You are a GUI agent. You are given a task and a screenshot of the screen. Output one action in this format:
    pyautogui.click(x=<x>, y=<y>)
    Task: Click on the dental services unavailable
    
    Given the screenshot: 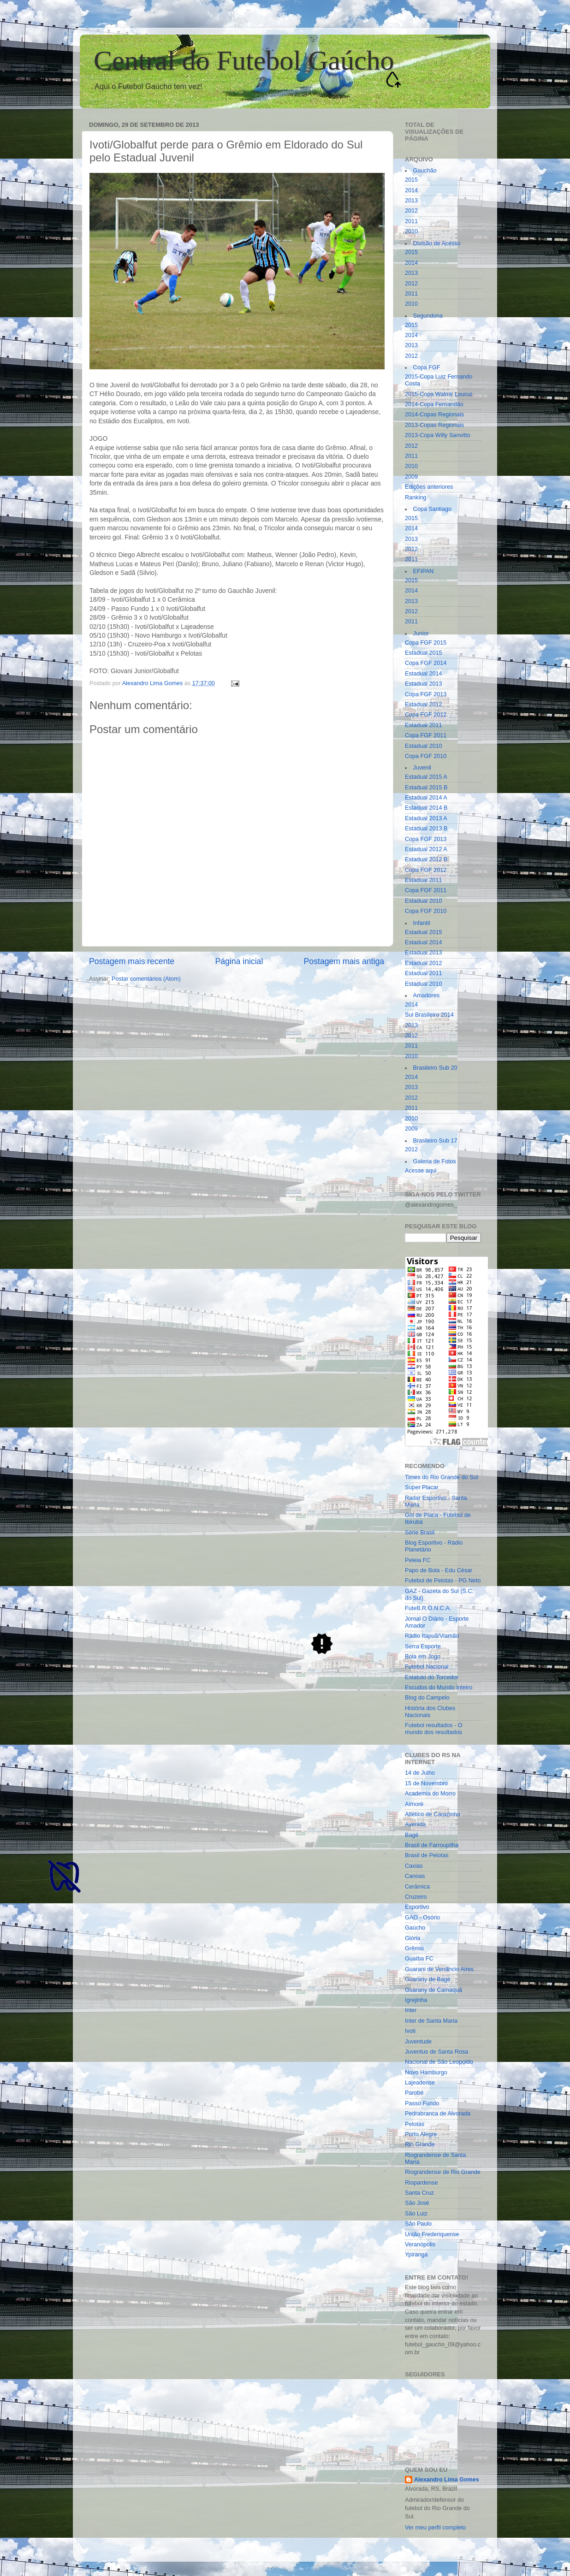 What is the action you would take?
    pyautogui.click(x=64, y=1876)
    